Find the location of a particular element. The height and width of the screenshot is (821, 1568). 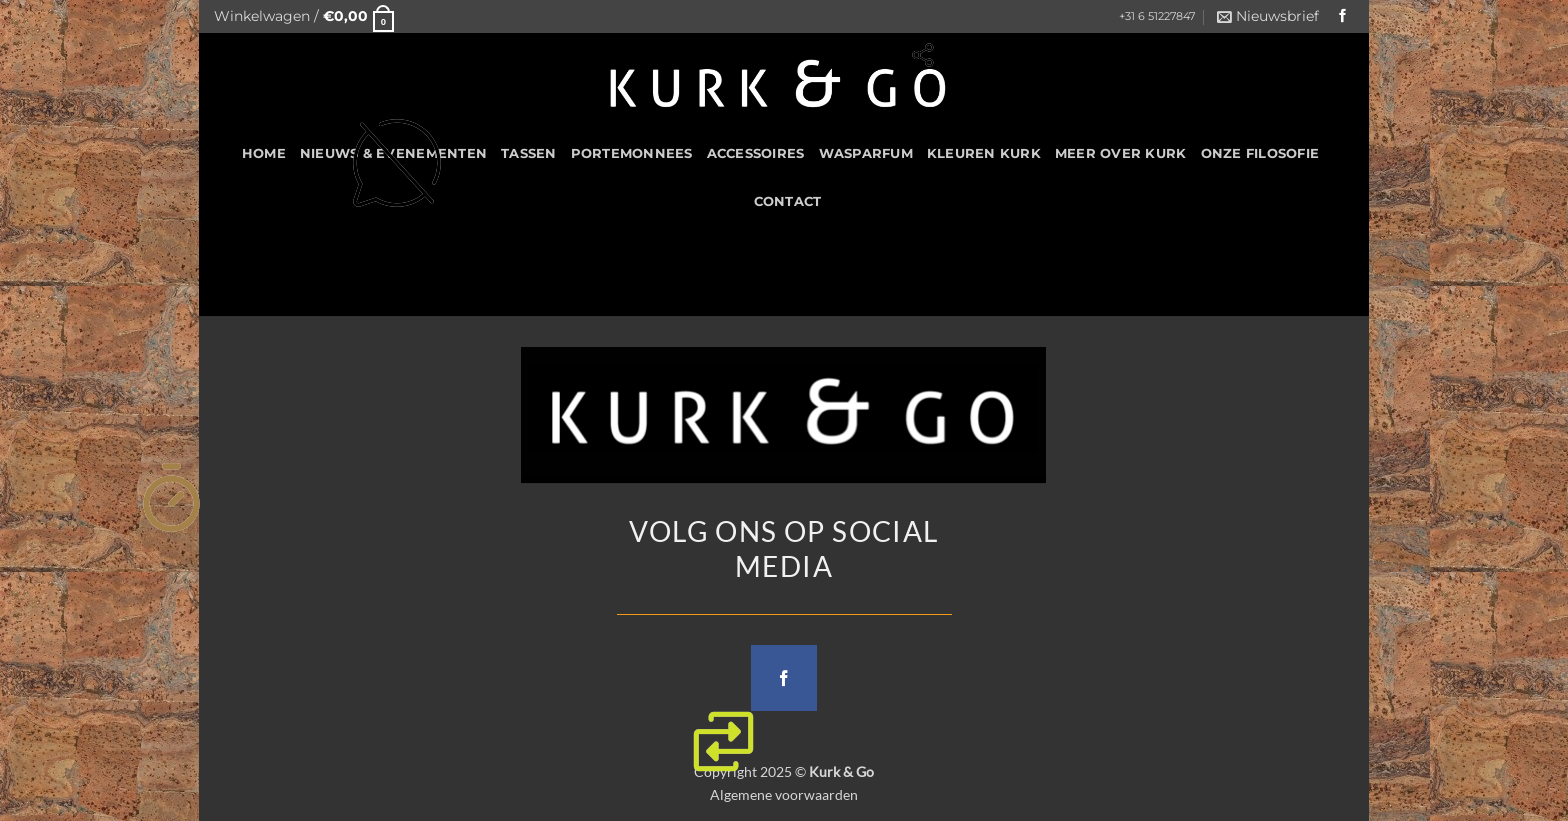

mute or disable chat notifications is located at coordinates (397, 163).